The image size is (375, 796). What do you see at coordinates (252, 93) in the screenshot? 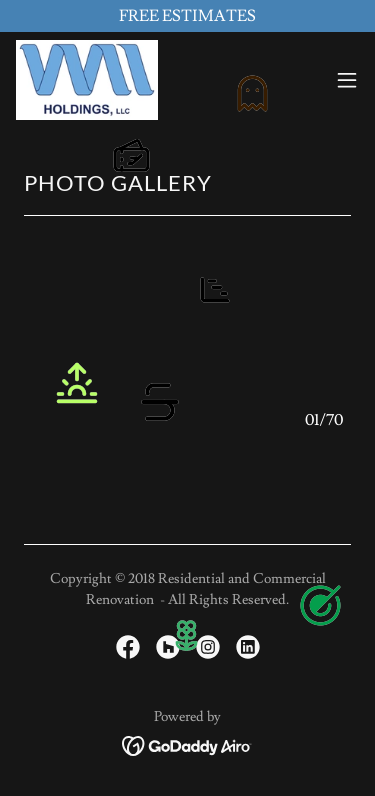
I see `toggle incognito or ghost mode` at bounding box center [252, 93].